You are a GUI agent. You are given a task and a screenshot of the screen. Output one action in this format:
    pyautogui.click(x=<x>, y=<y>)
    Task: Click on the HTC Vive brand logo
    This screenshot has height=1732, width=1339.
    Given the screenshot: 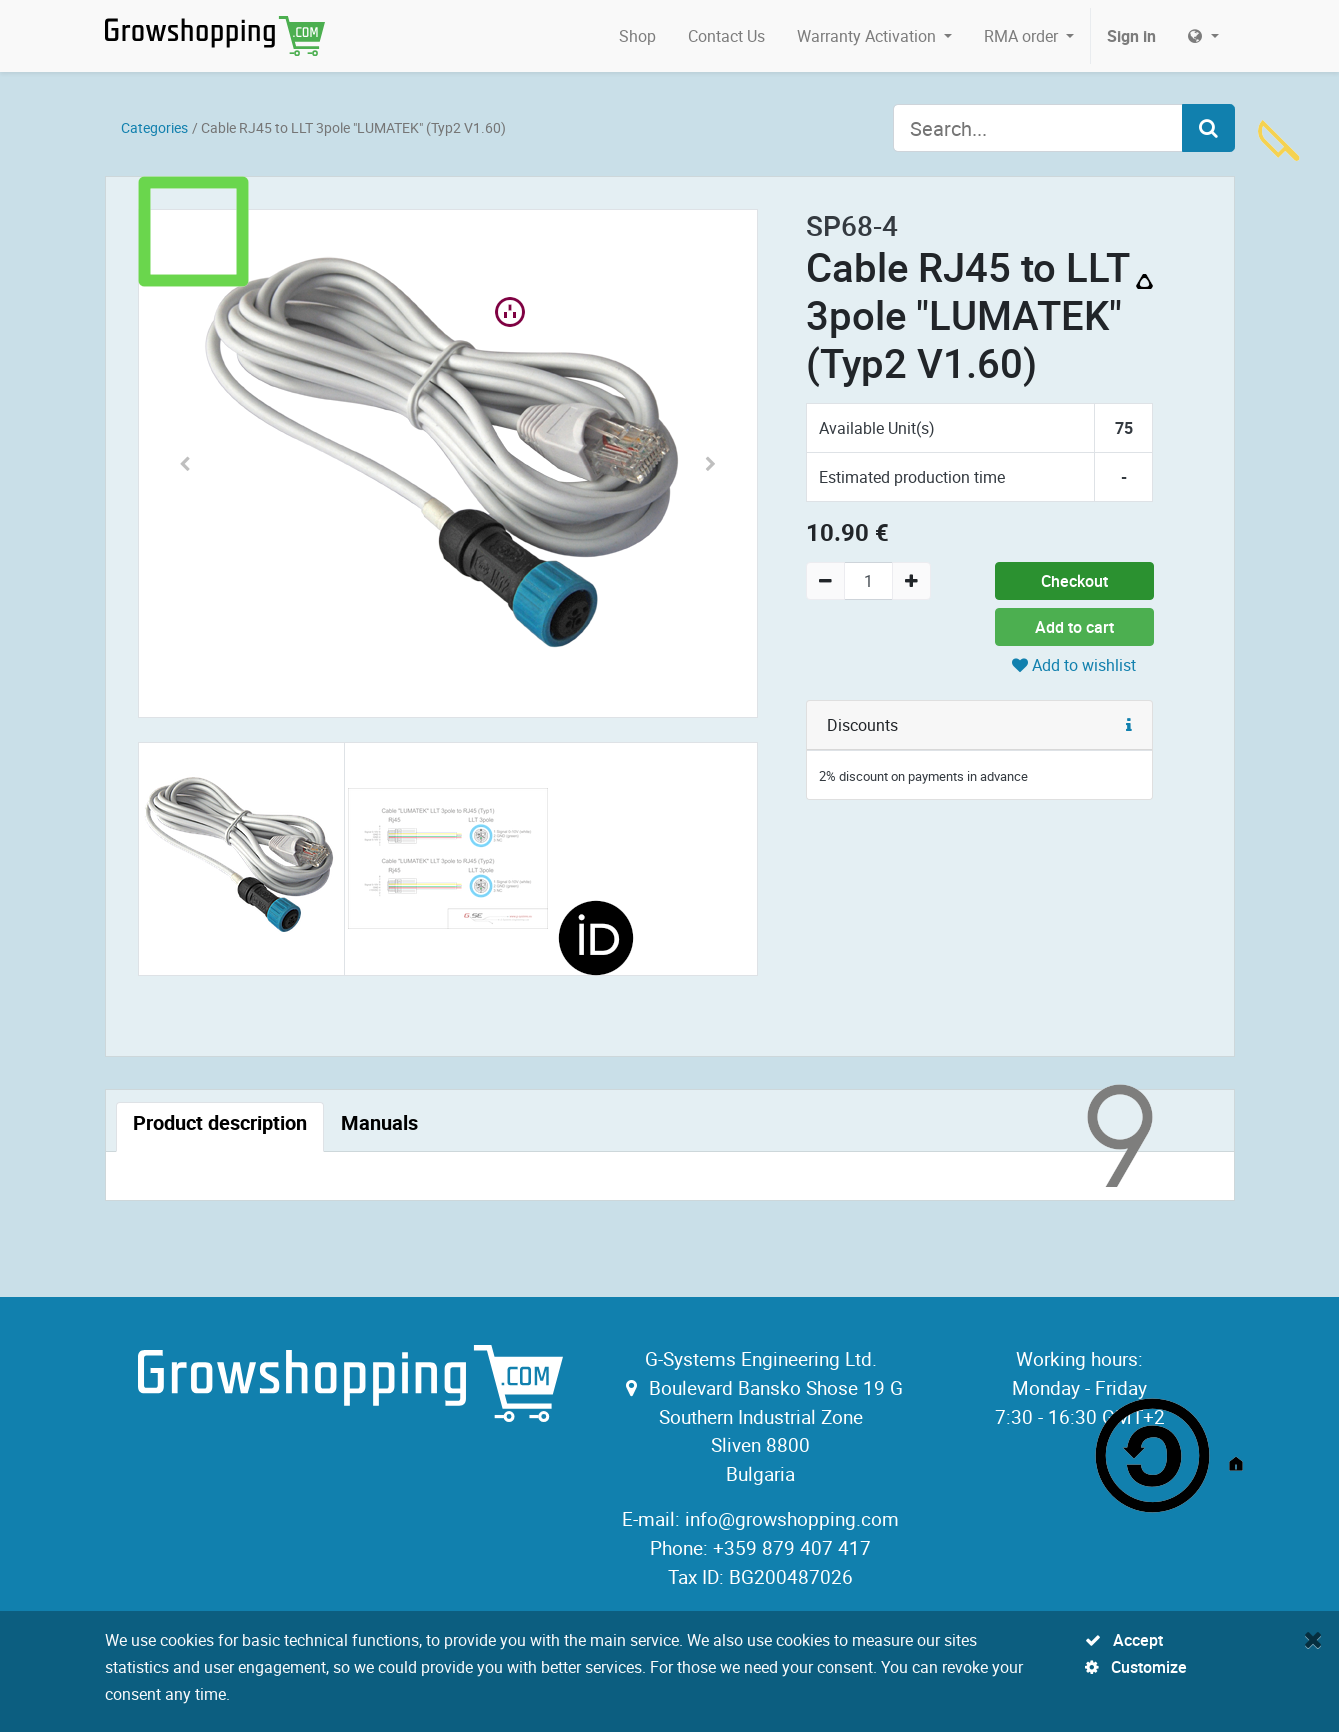 What is the action you would take?
    pyautogui.click(x=1144, y=281)
    